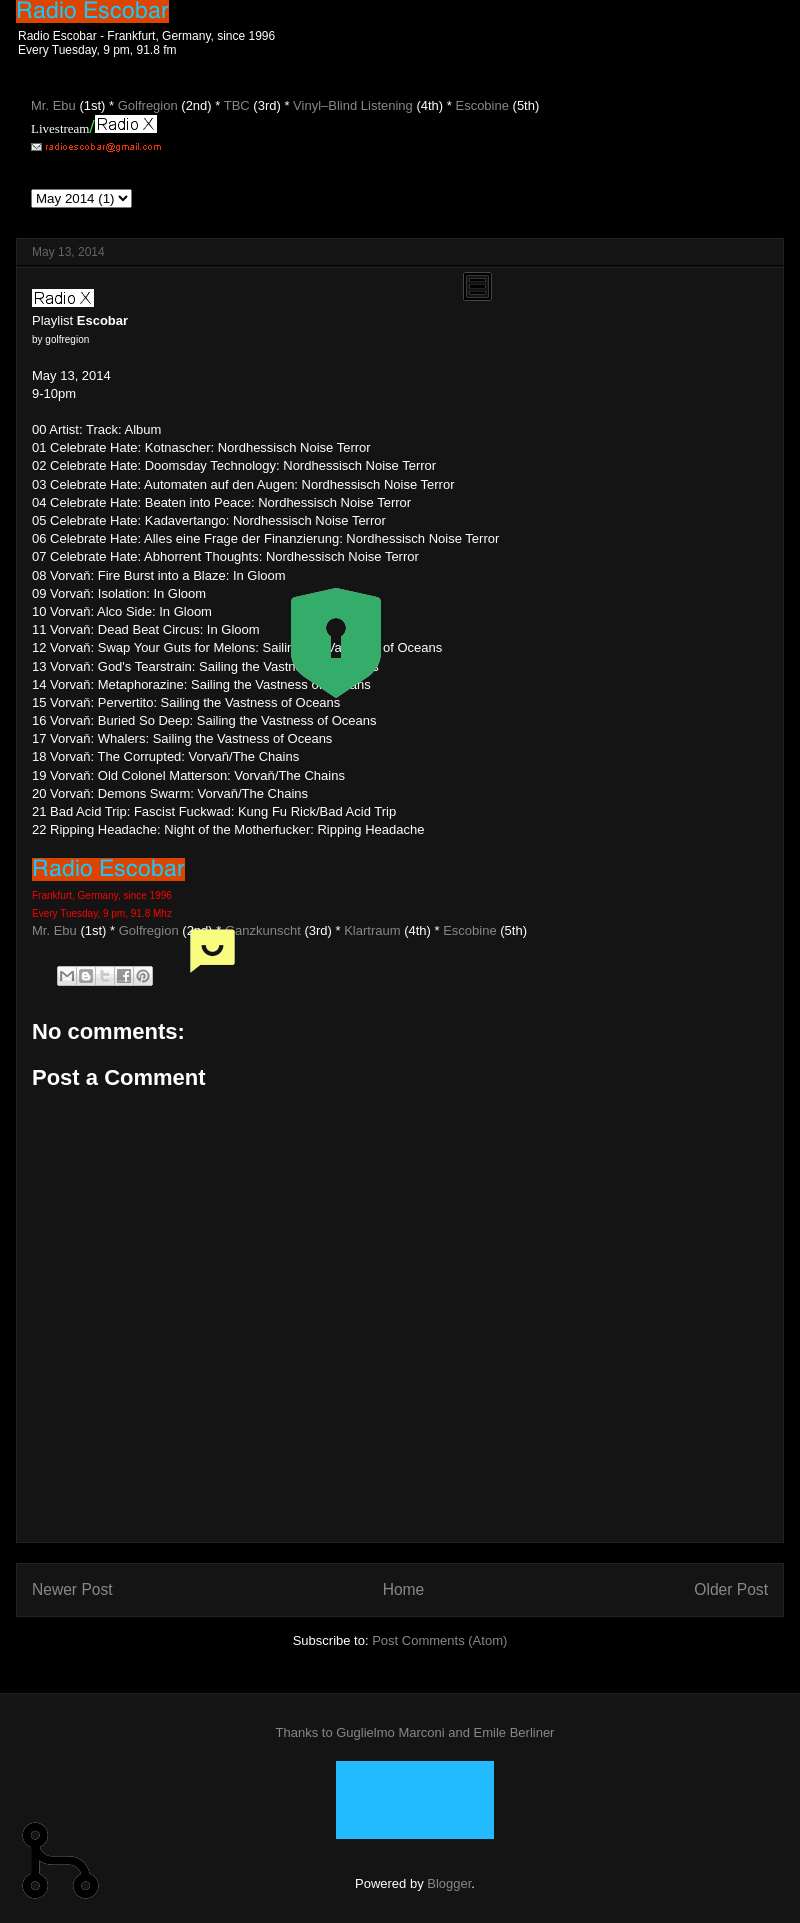  Describe the element at coordinates (60, 1860) in the screenshot. I see `merge branches in a git repository` at that location.